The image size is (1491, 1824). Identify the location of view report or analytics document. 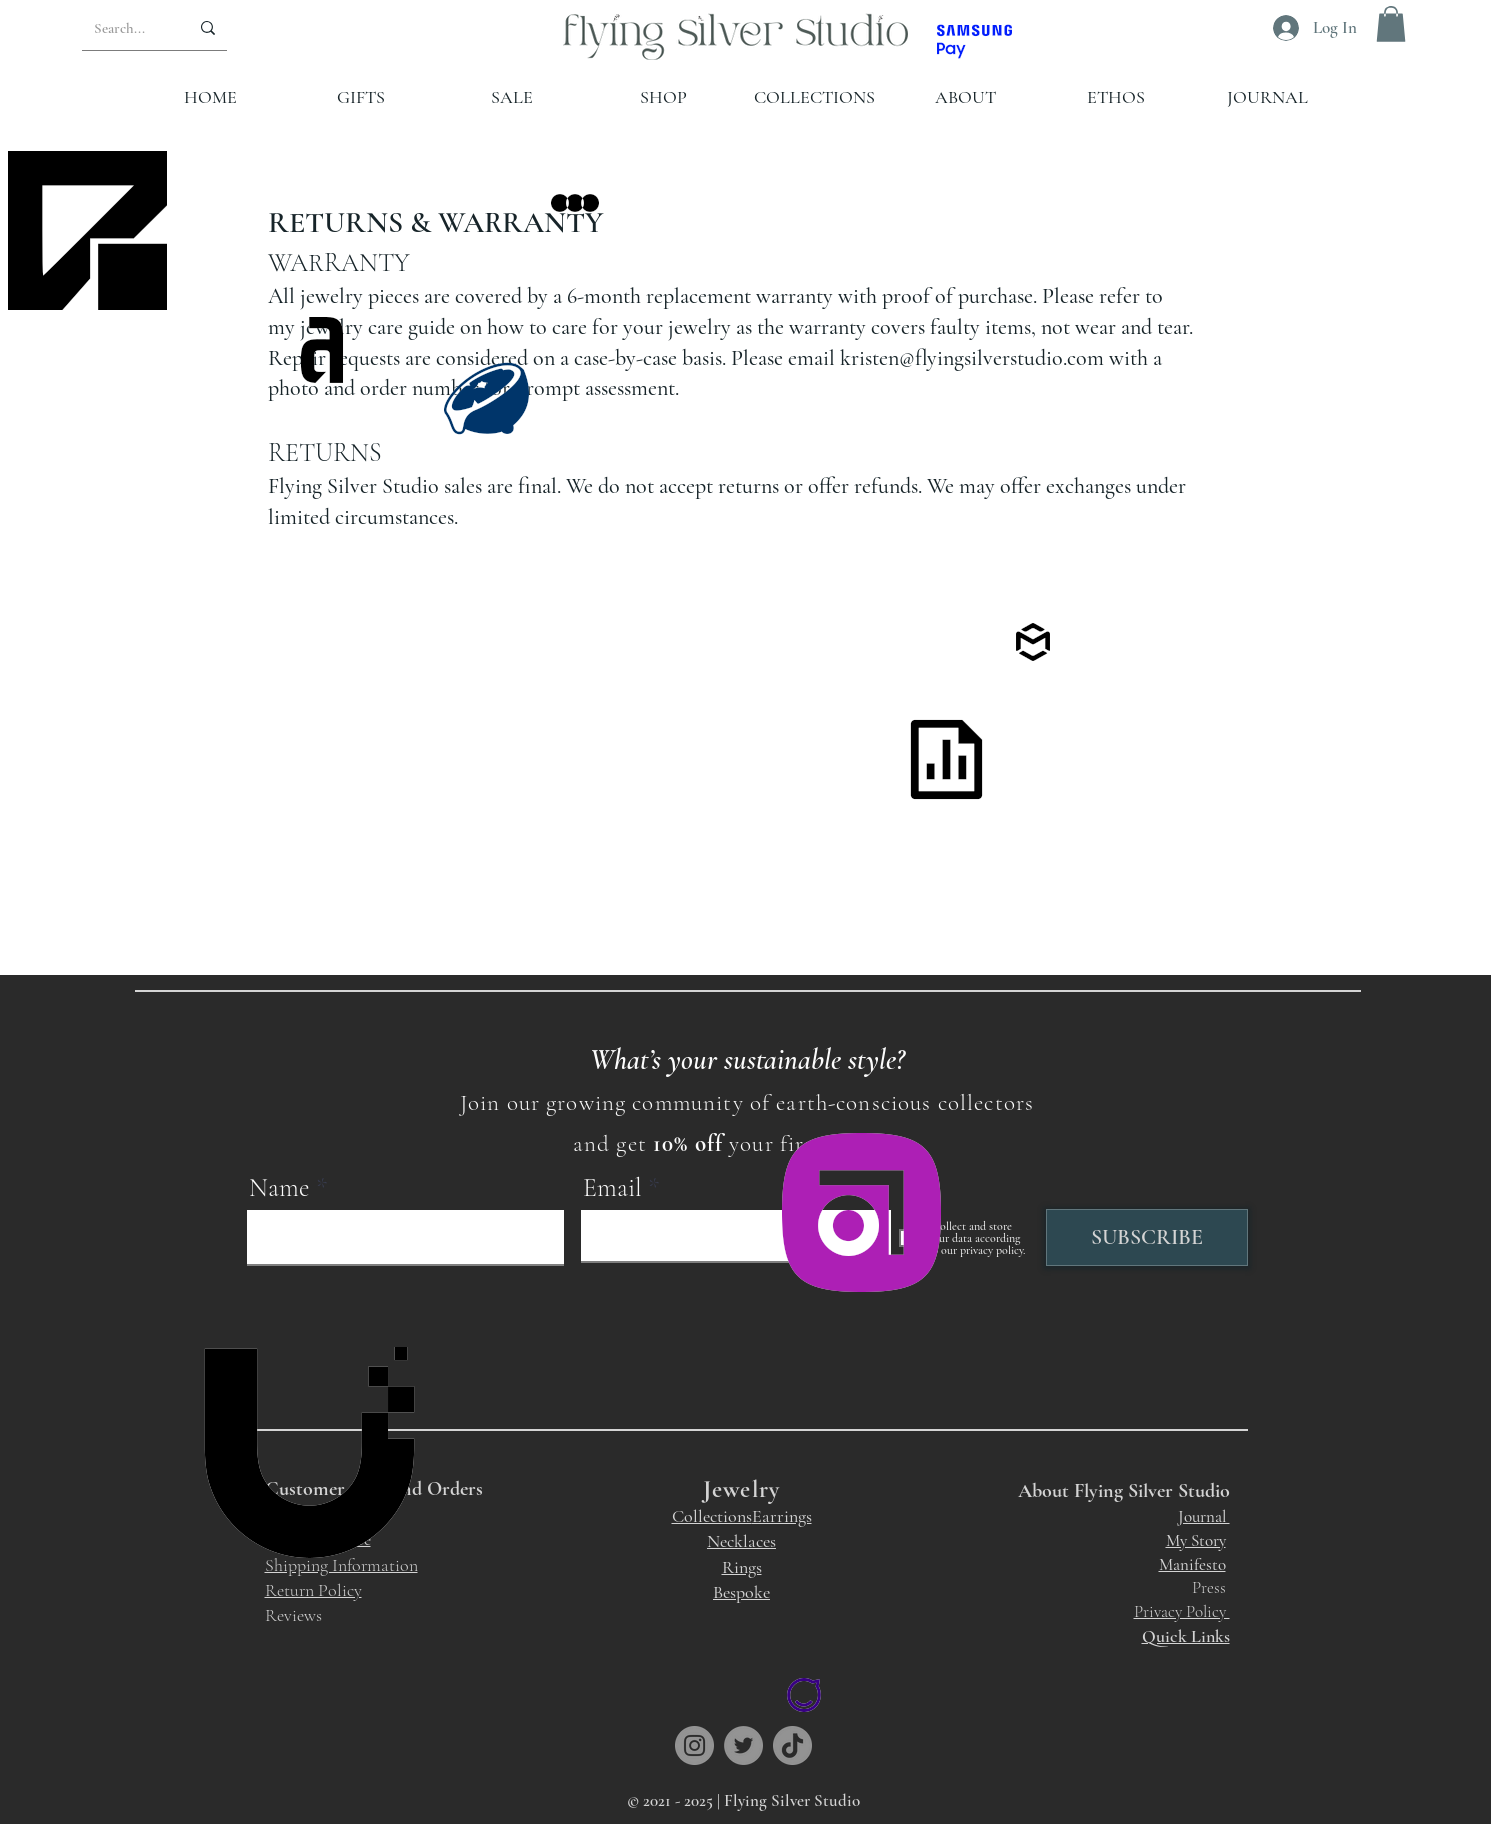
(946, 759).